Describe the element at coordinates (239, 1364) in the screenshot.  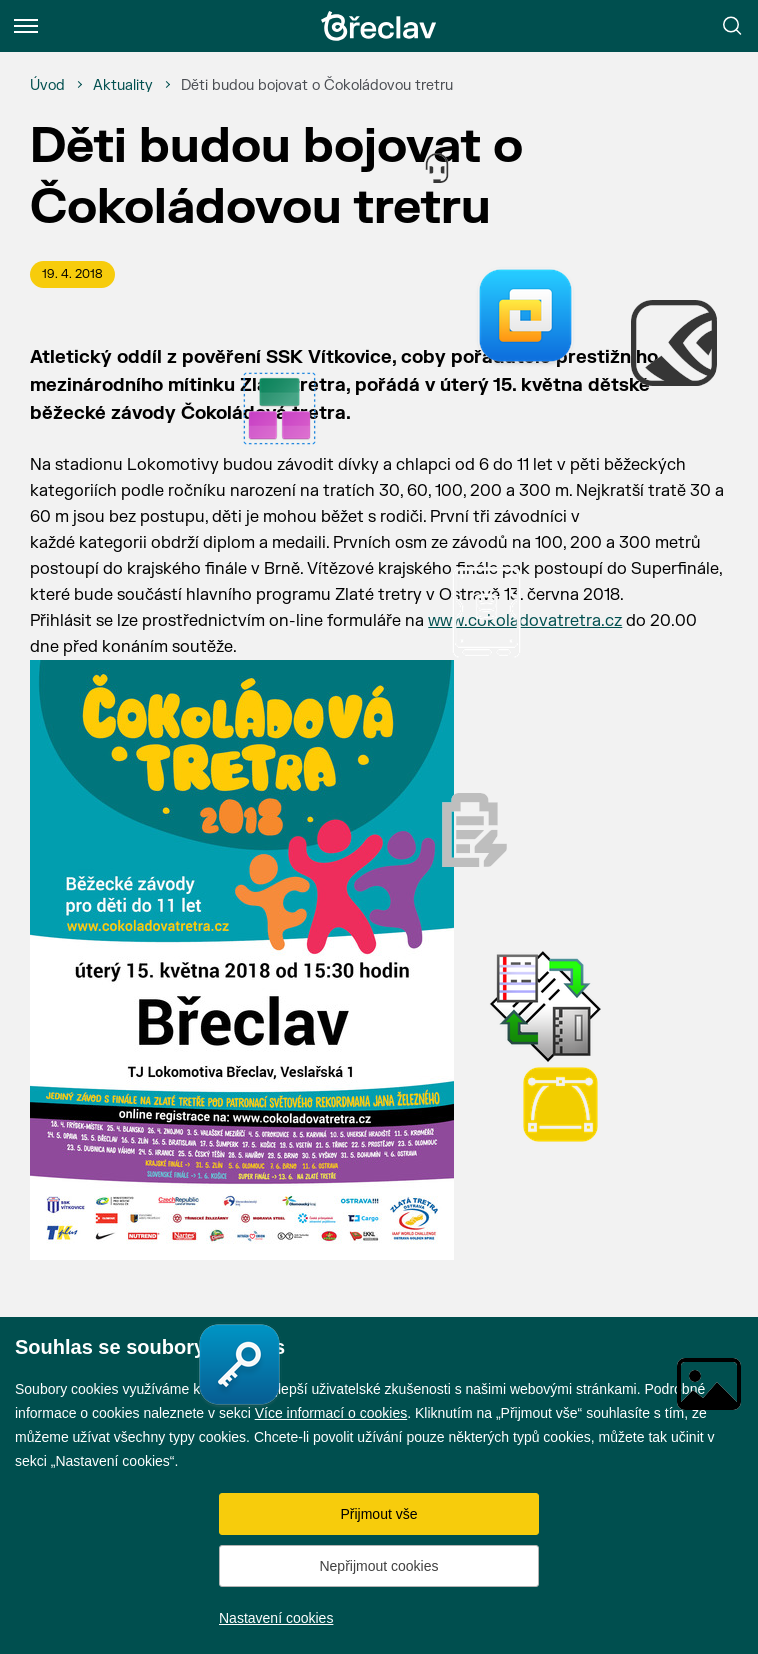
I see `open nextcloud password manager` at that location.